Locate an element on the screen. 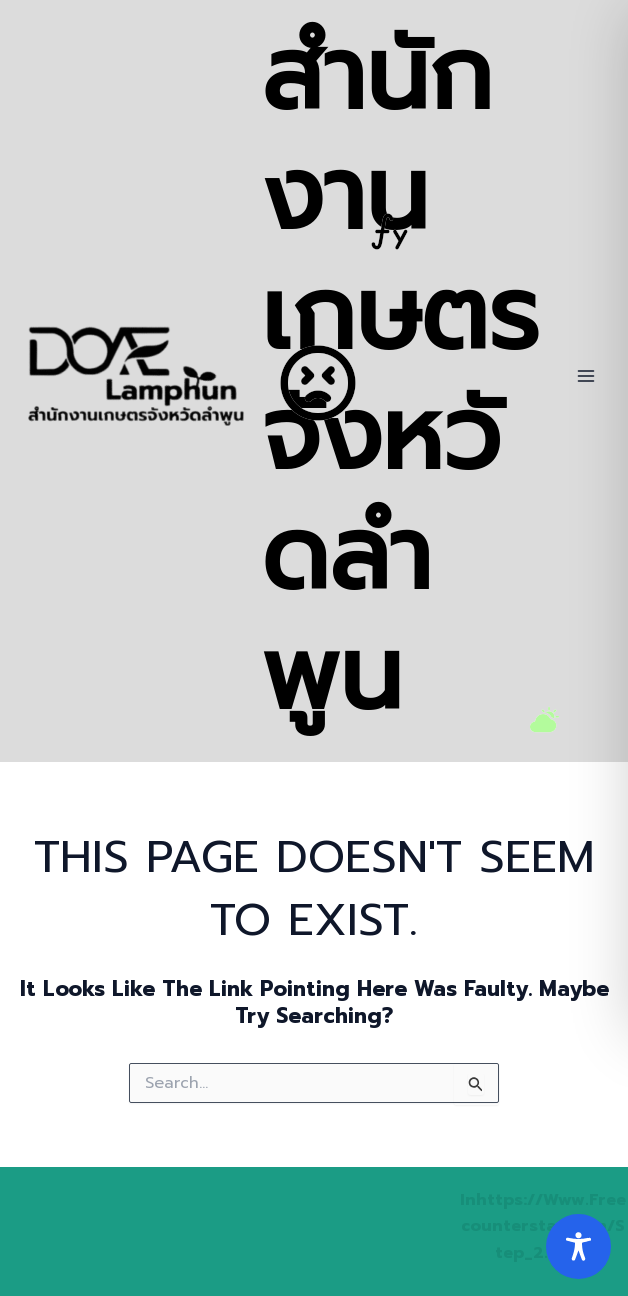 The height and width of the screenshot is (1296, 628). insert mathematical function notation is located at coordinates (389, 231).